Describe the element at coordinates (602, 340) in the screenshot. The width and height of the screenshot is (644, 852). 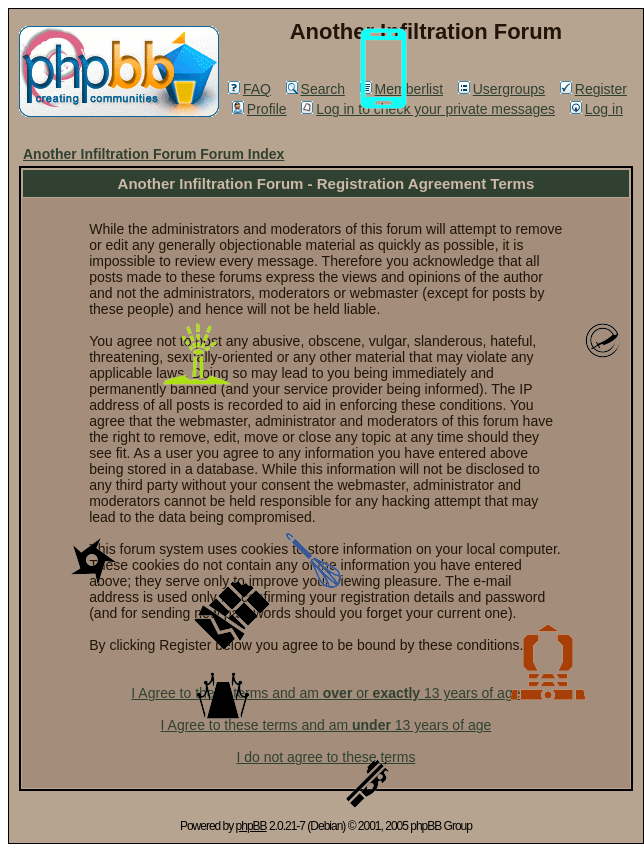
I see `activate spin attack or special sword ability` at that location.